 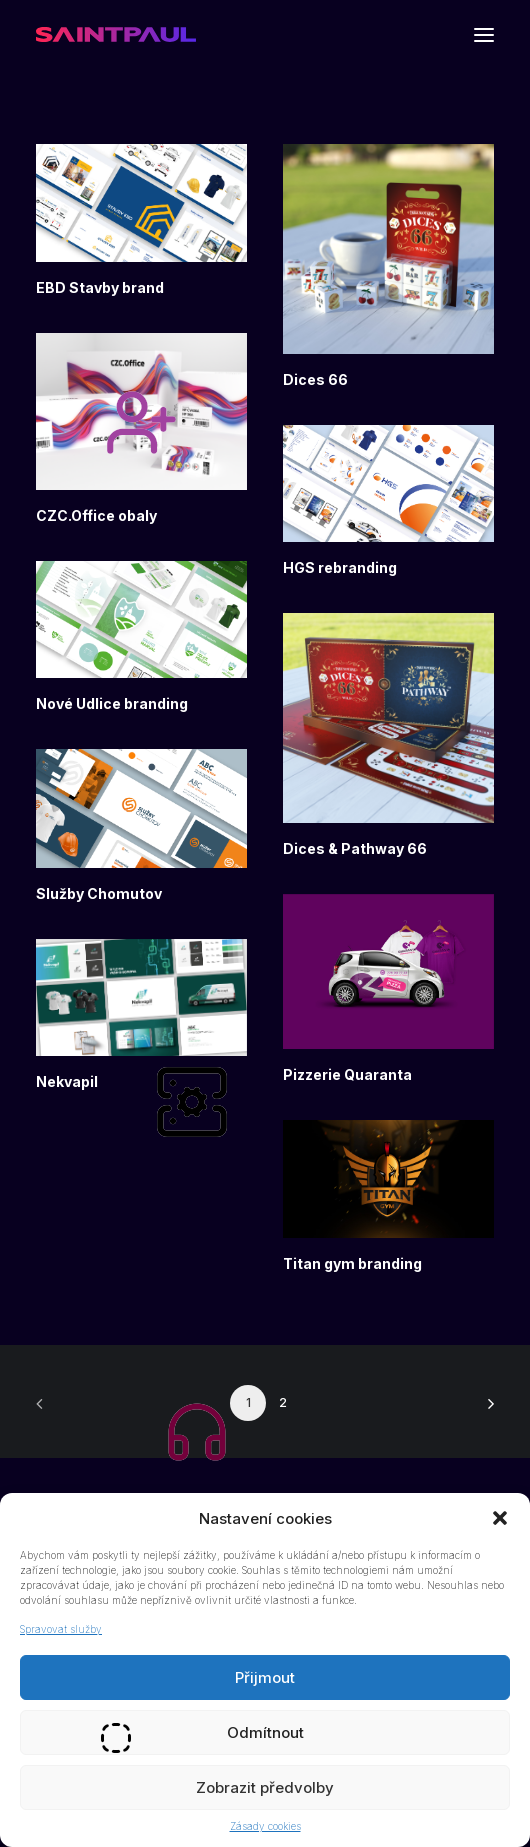 What do you see at coordinates (192, 1102) in the screenshot?
I see `access server configuration settings` at bounding box center [192, 1102].